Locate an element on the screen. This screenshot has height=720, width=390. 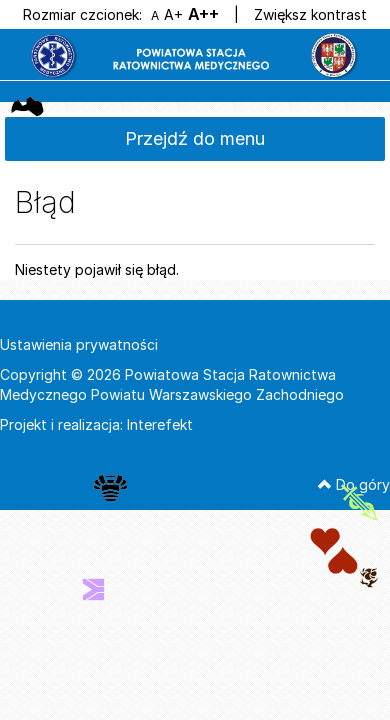
select latvia as your country or region is located at coordinates (27, 106).